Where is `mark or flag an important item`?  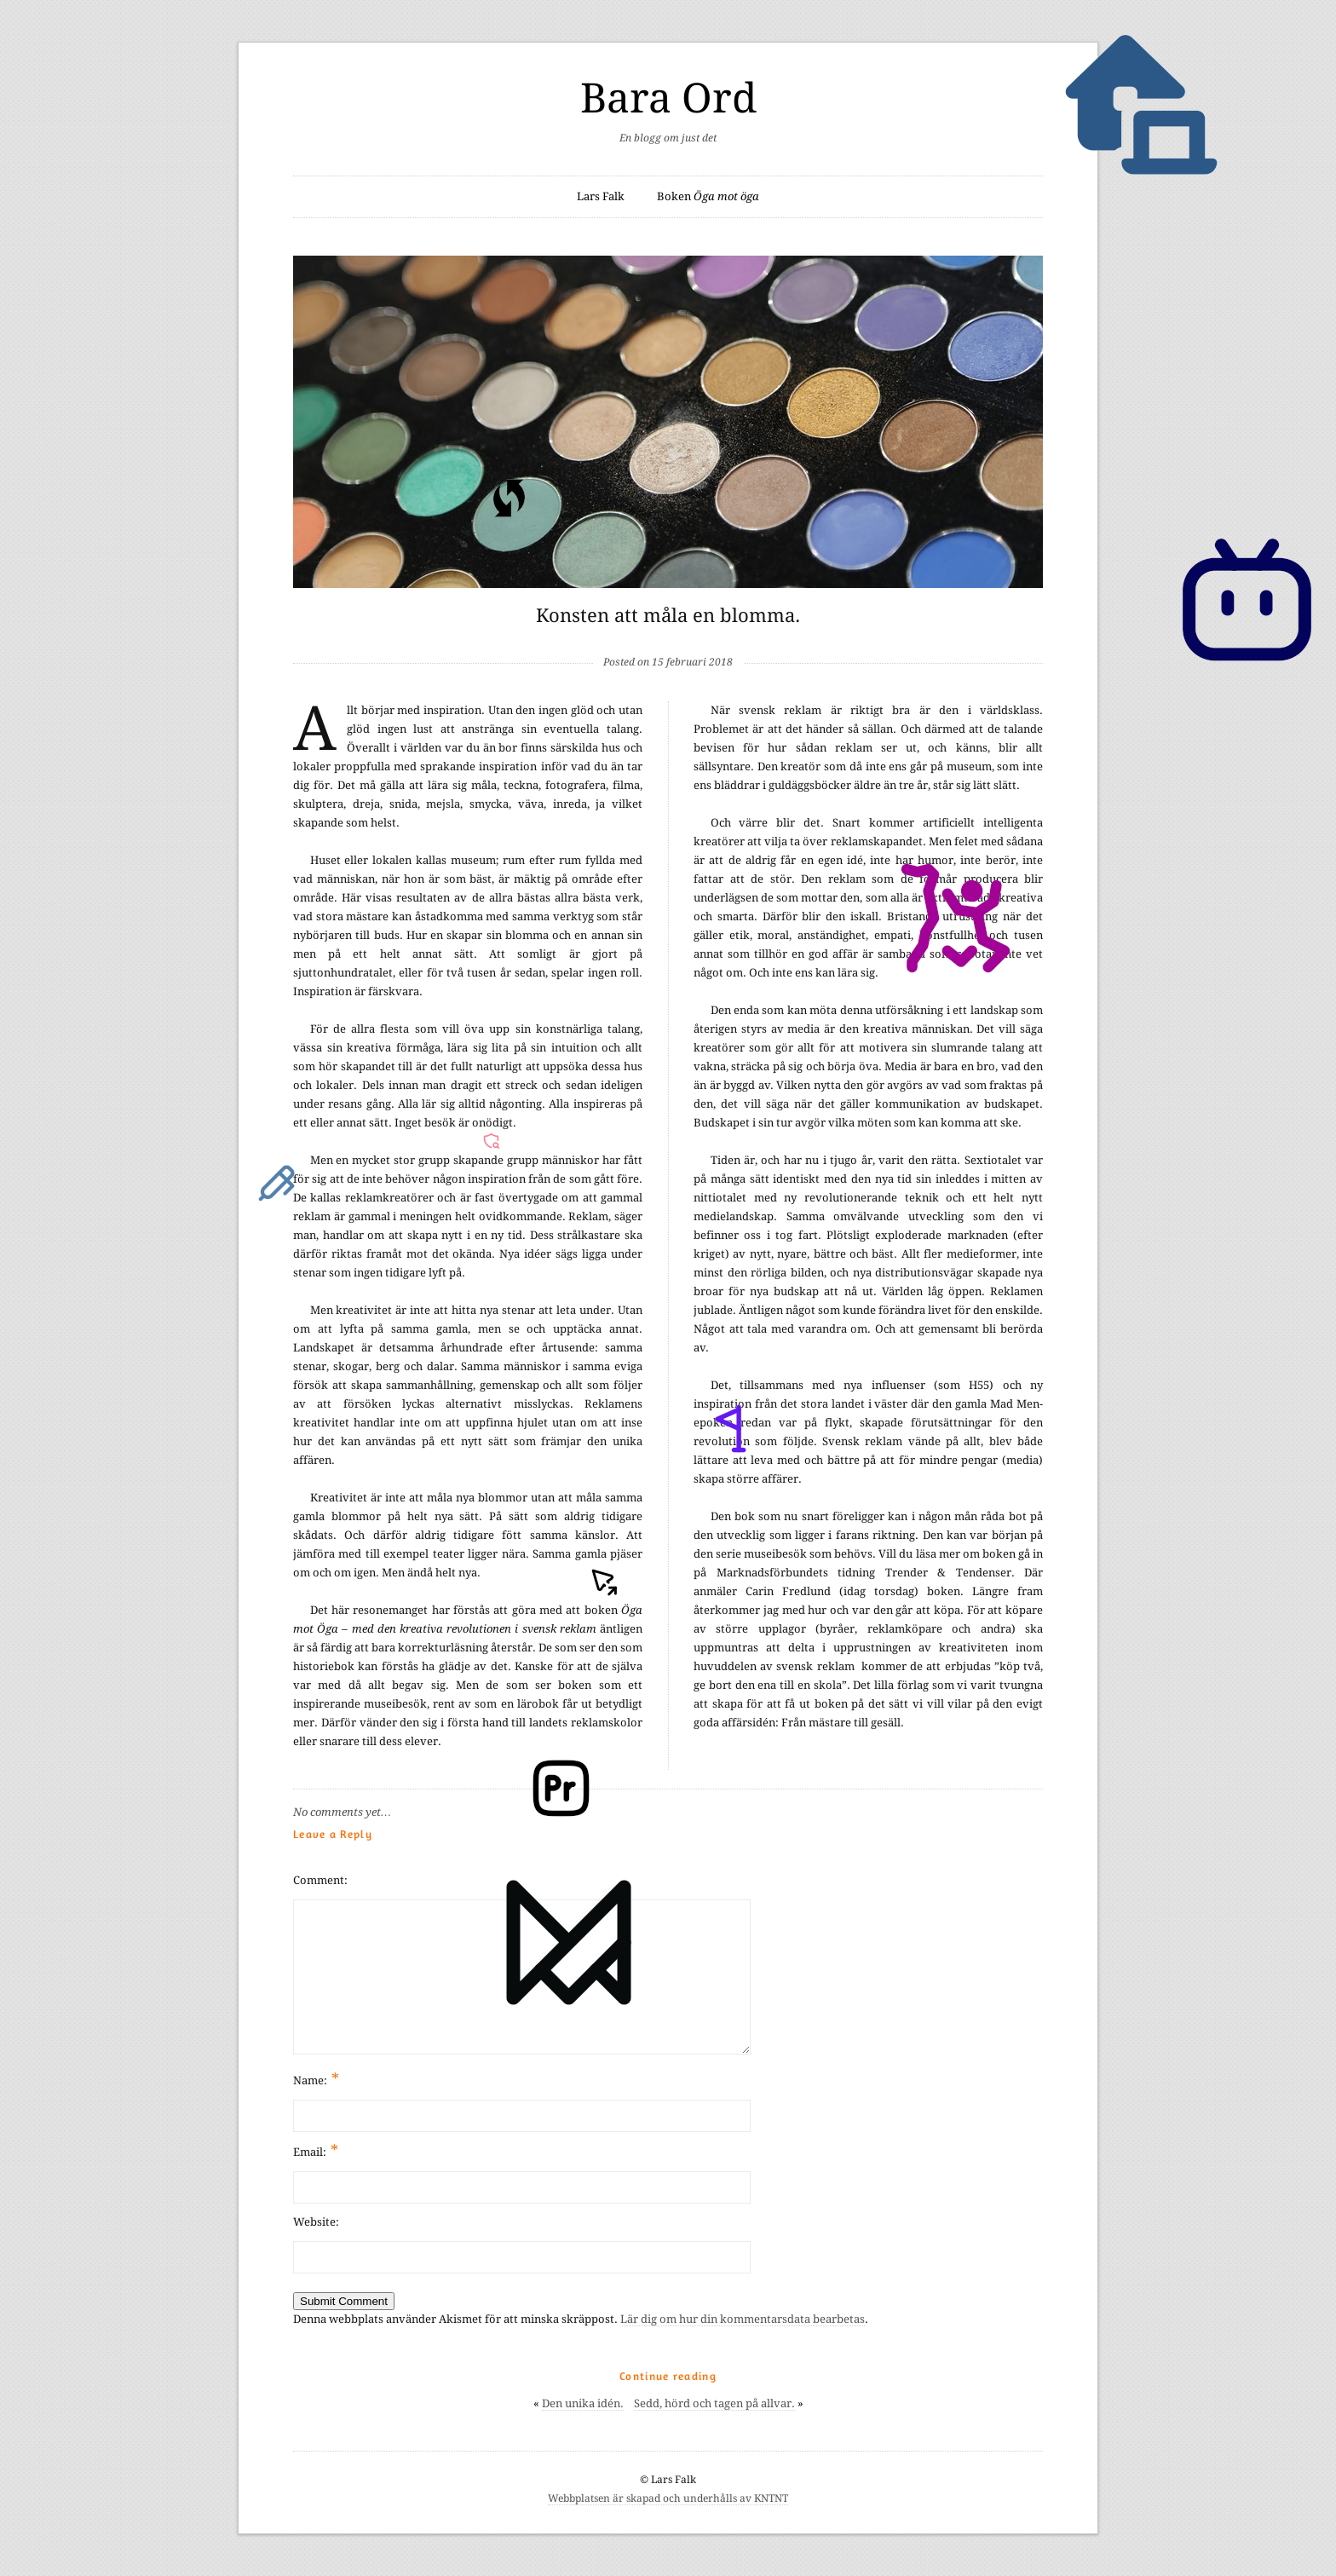 mark or flag an important item is located at coordinates (734, 1428).